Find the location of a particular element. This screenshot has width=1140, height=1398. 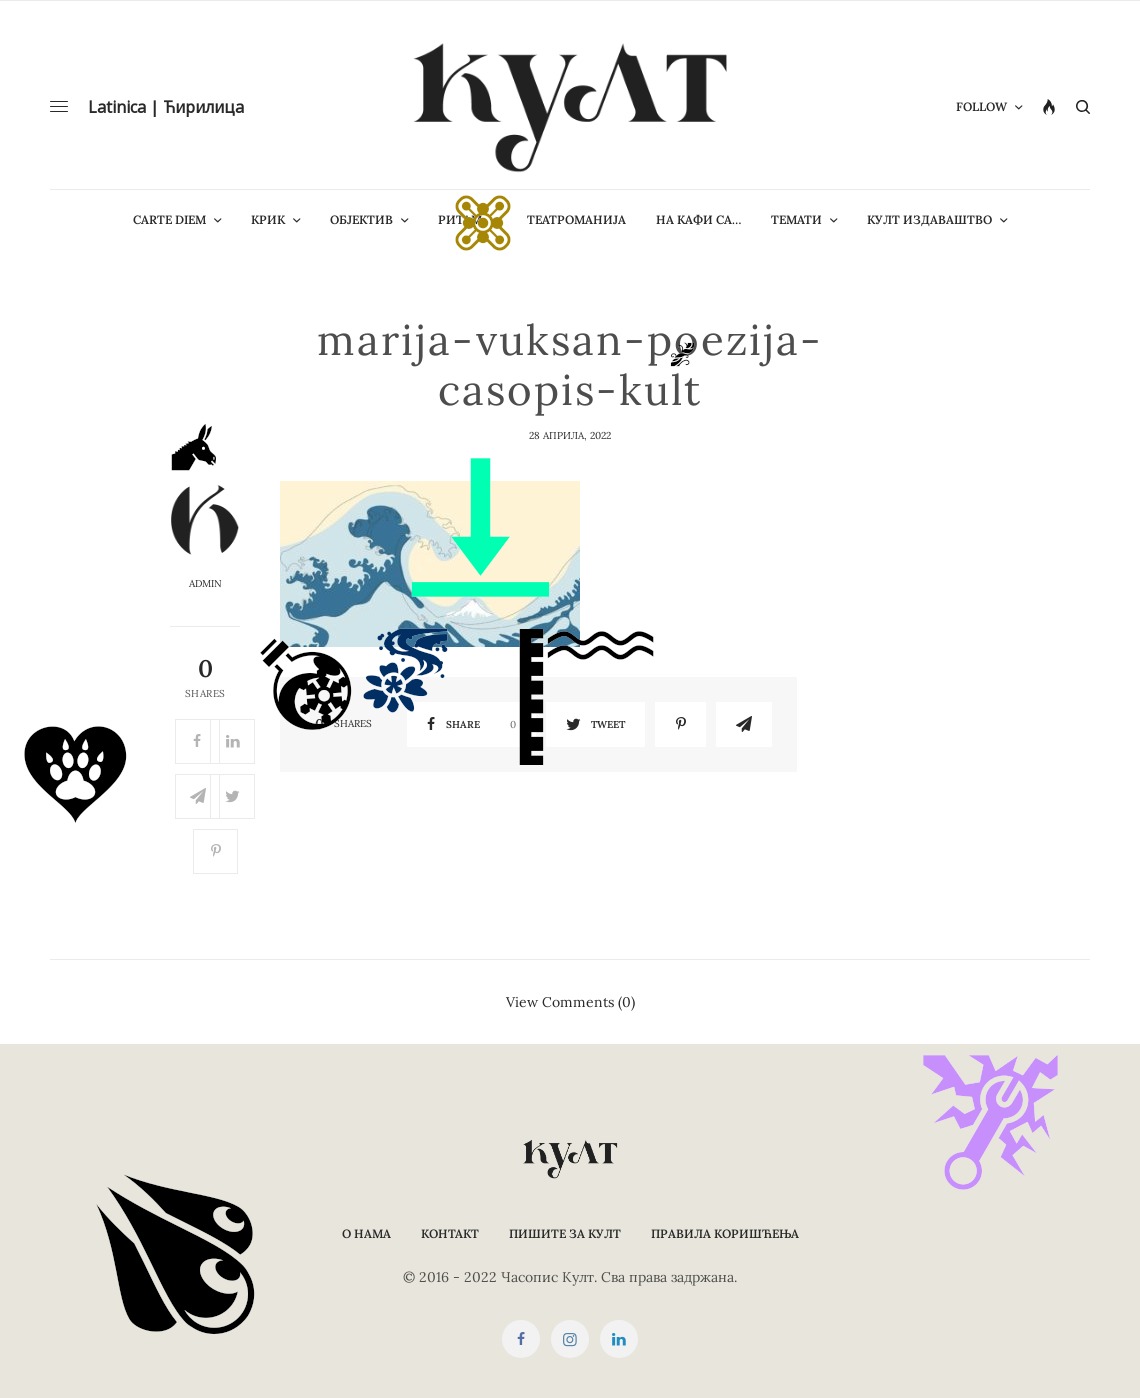

view liquid or water-related resources is located at coordinates (174, 1252).